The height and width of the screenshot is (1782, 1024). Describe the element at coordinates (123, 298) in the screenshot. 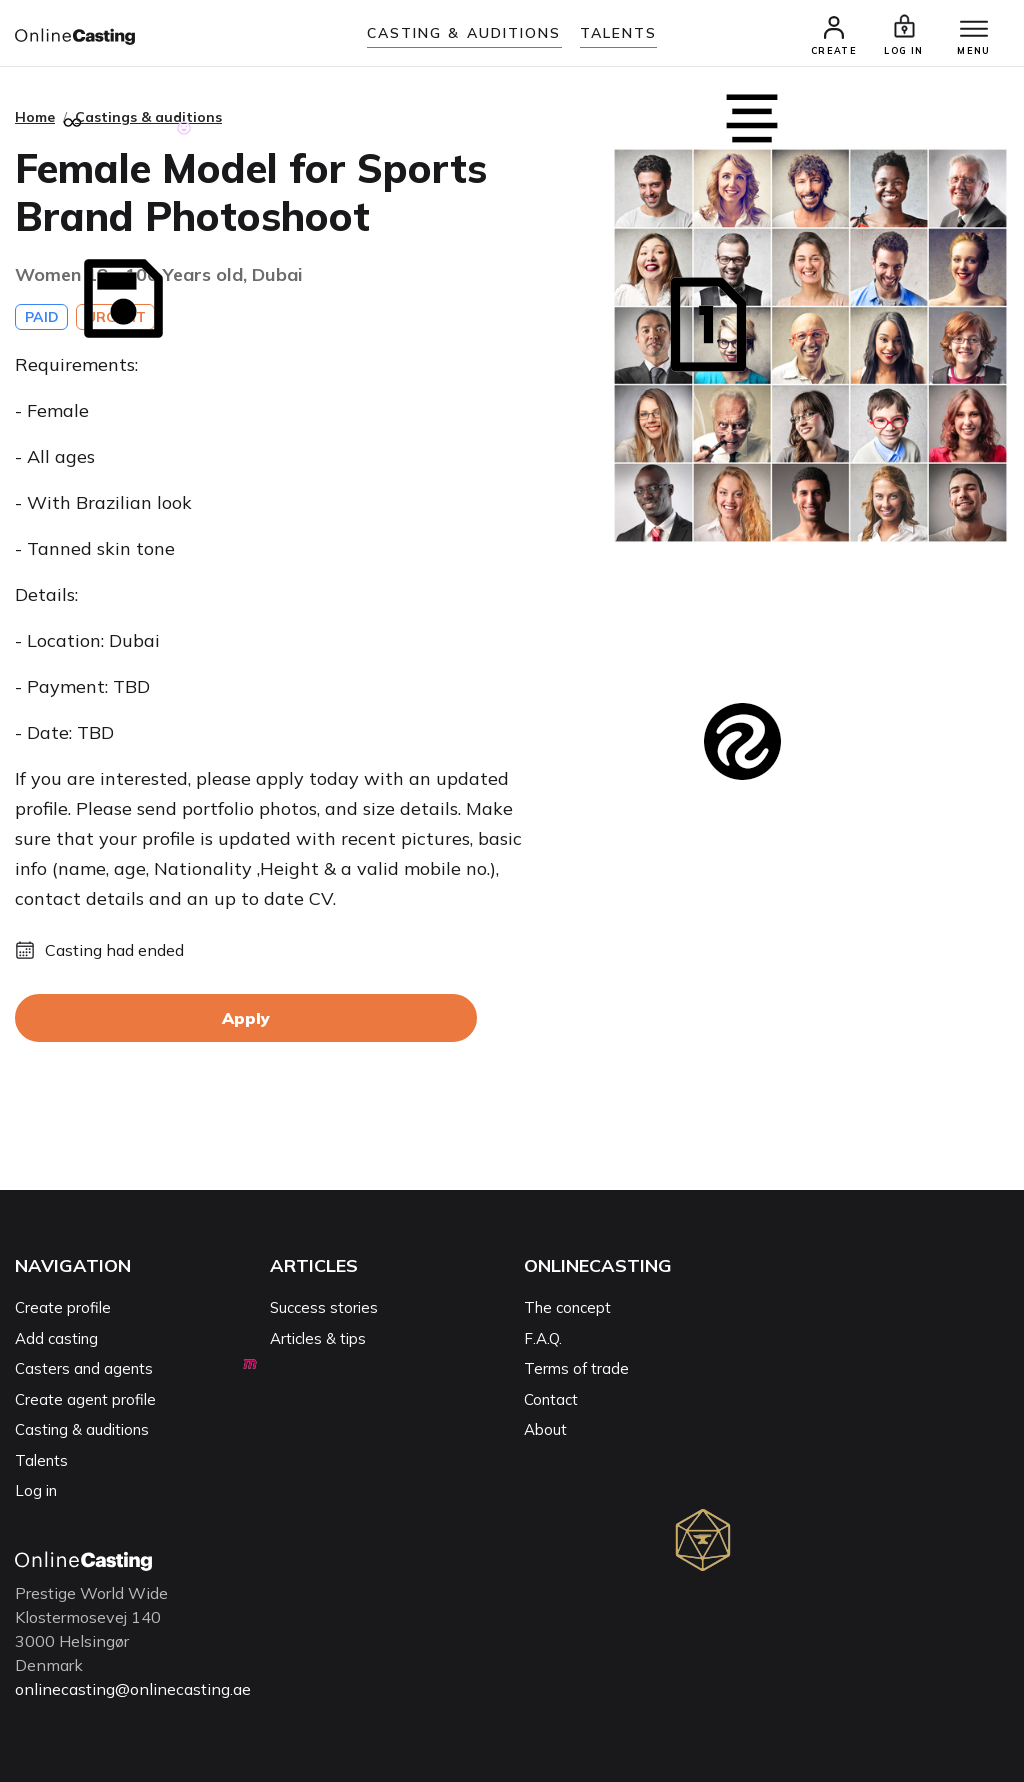

I see `save file or document` at that location.